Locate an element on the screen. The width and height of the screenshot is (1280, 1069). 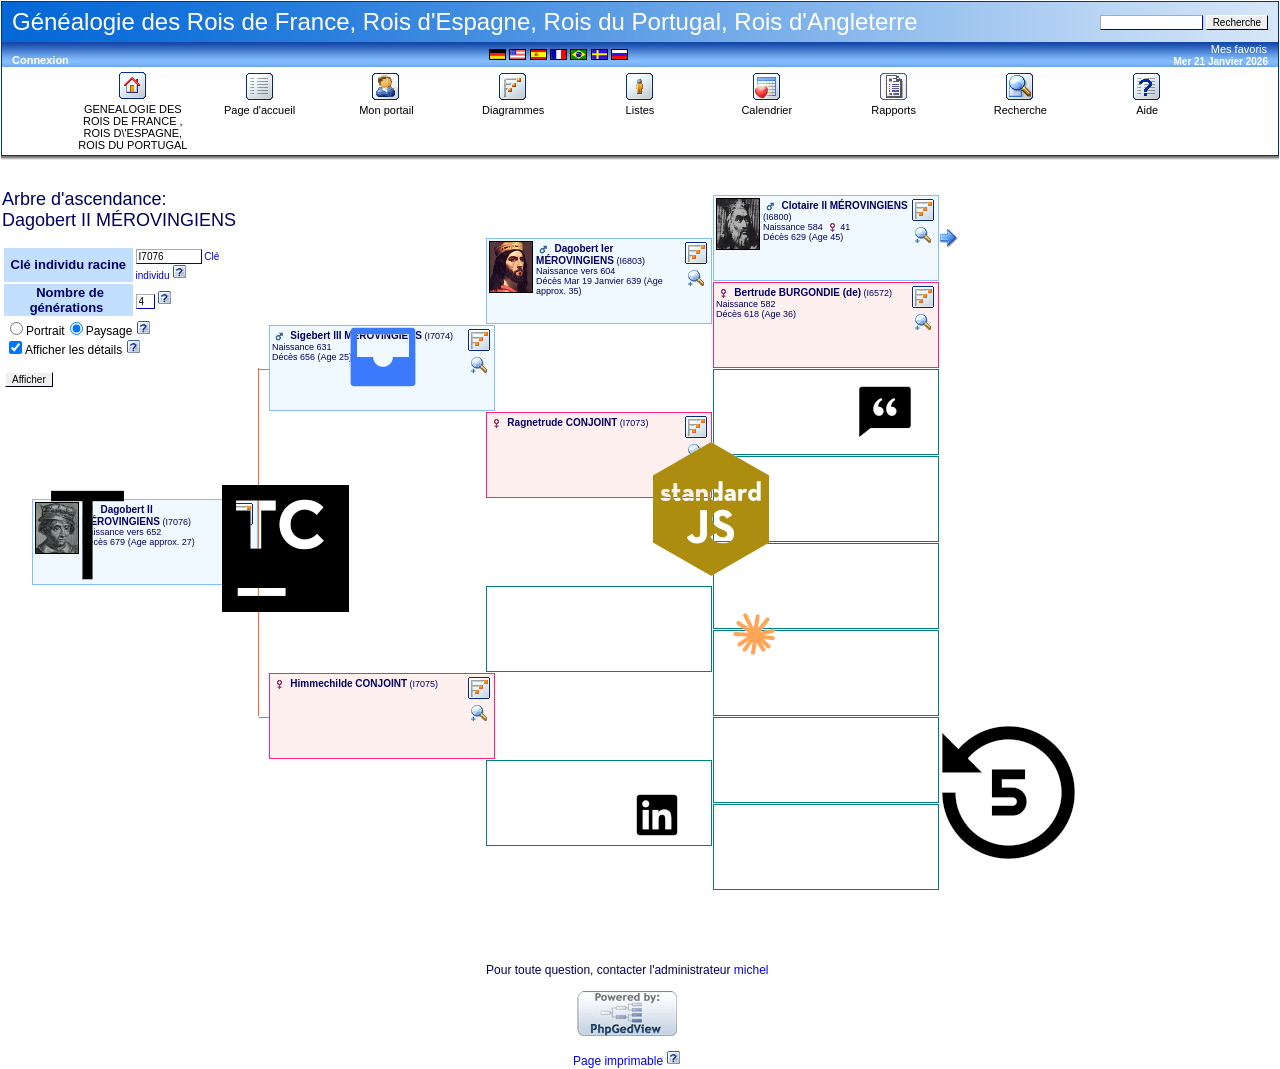
view your inbox messages is located at coordinates (383, 357).